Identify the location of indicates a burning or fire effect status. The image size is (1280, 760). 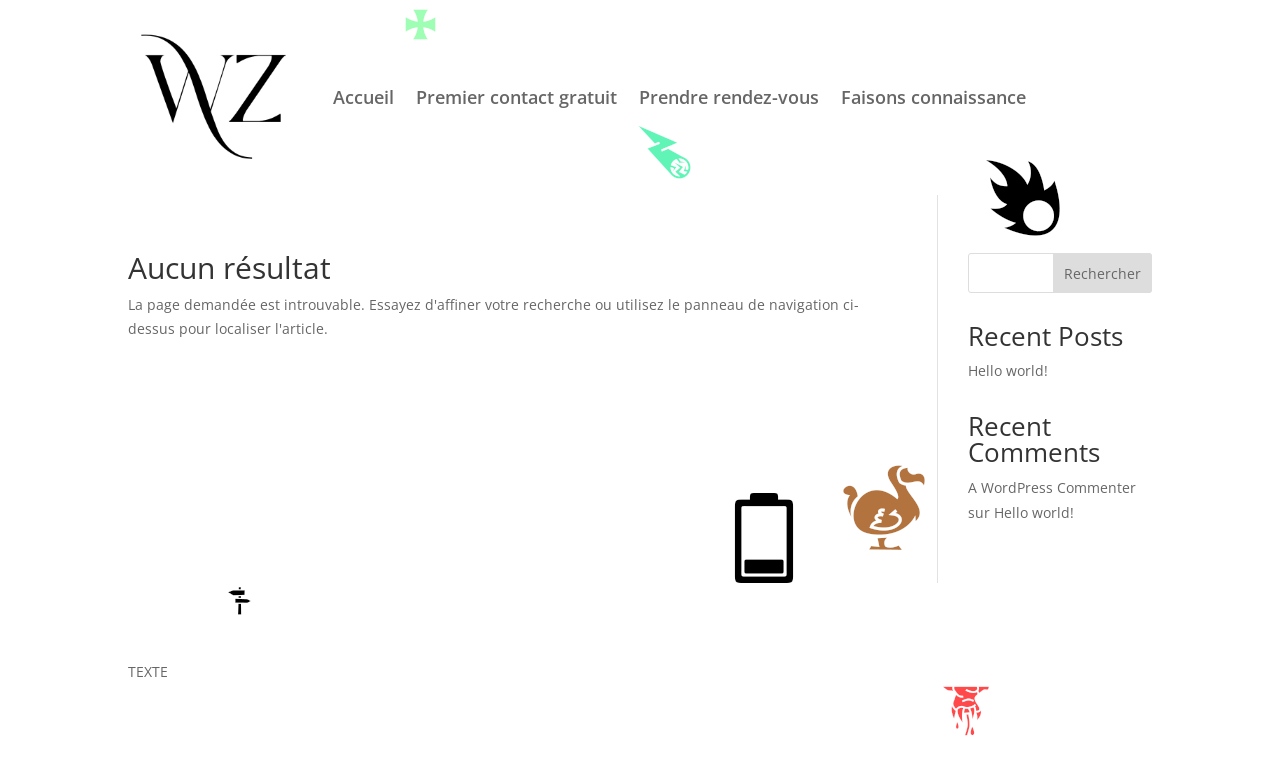
(1020, 195).